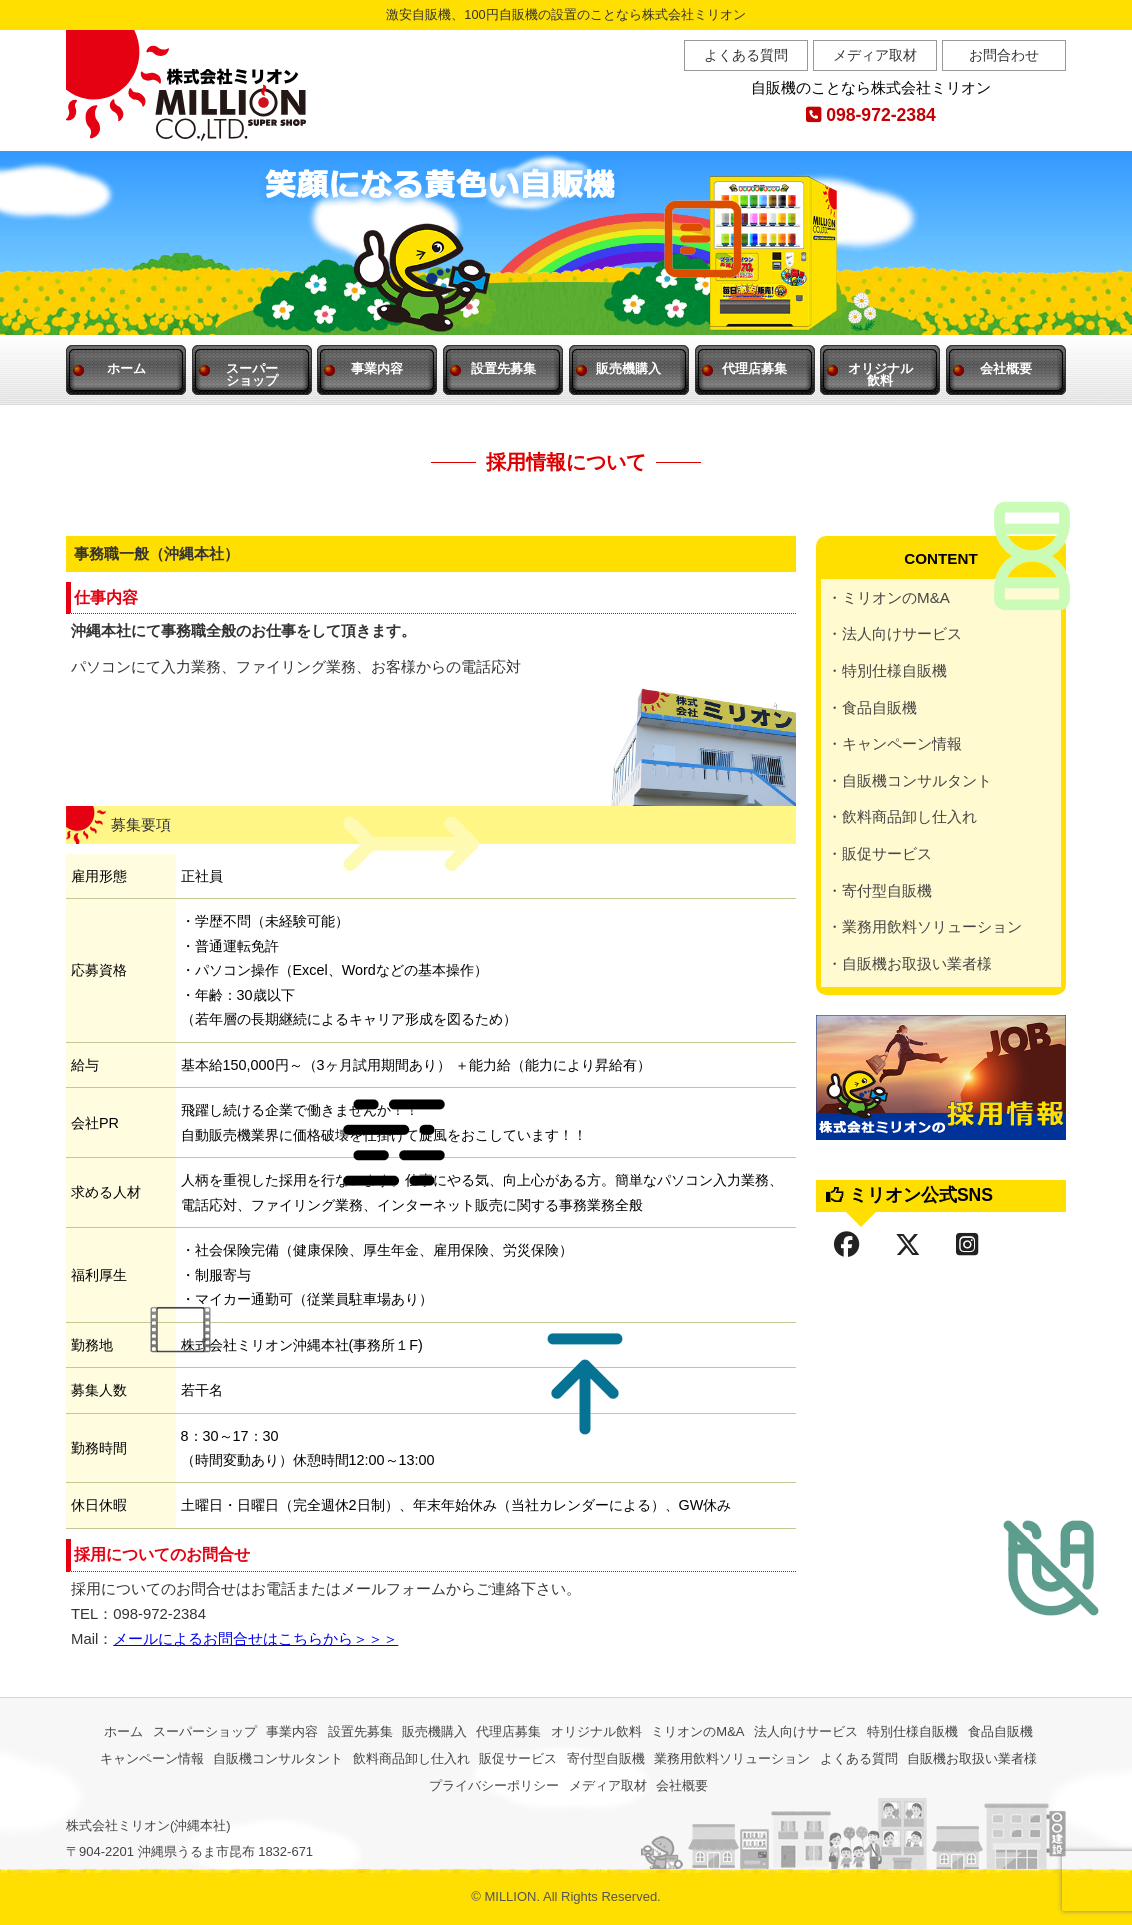 The image size is (1132, 1925). What do you see at coordinates (1051, 1568) in the screenshot?
I see `disable magnetic snap or alignment` at bounding box center [1051, 1568].